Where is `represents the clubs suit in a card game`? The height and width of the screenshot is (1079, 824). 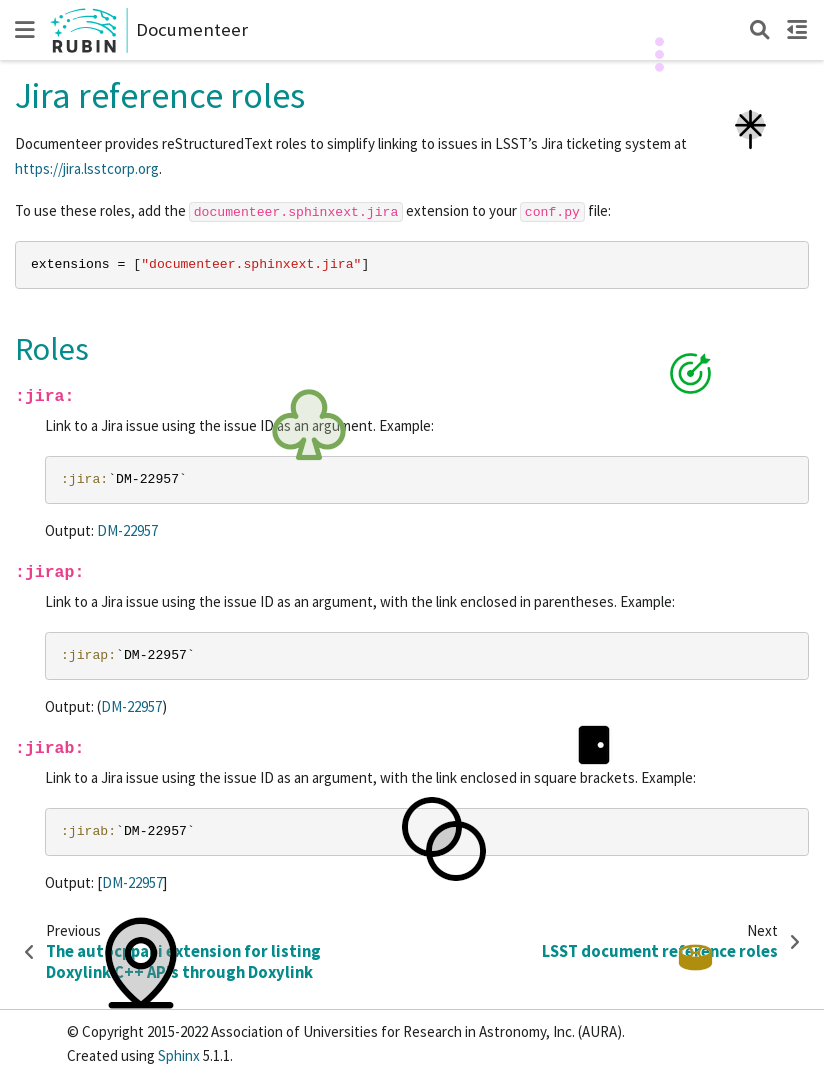
represents the clubs suit in a card game is located at coordinates (309, 426).